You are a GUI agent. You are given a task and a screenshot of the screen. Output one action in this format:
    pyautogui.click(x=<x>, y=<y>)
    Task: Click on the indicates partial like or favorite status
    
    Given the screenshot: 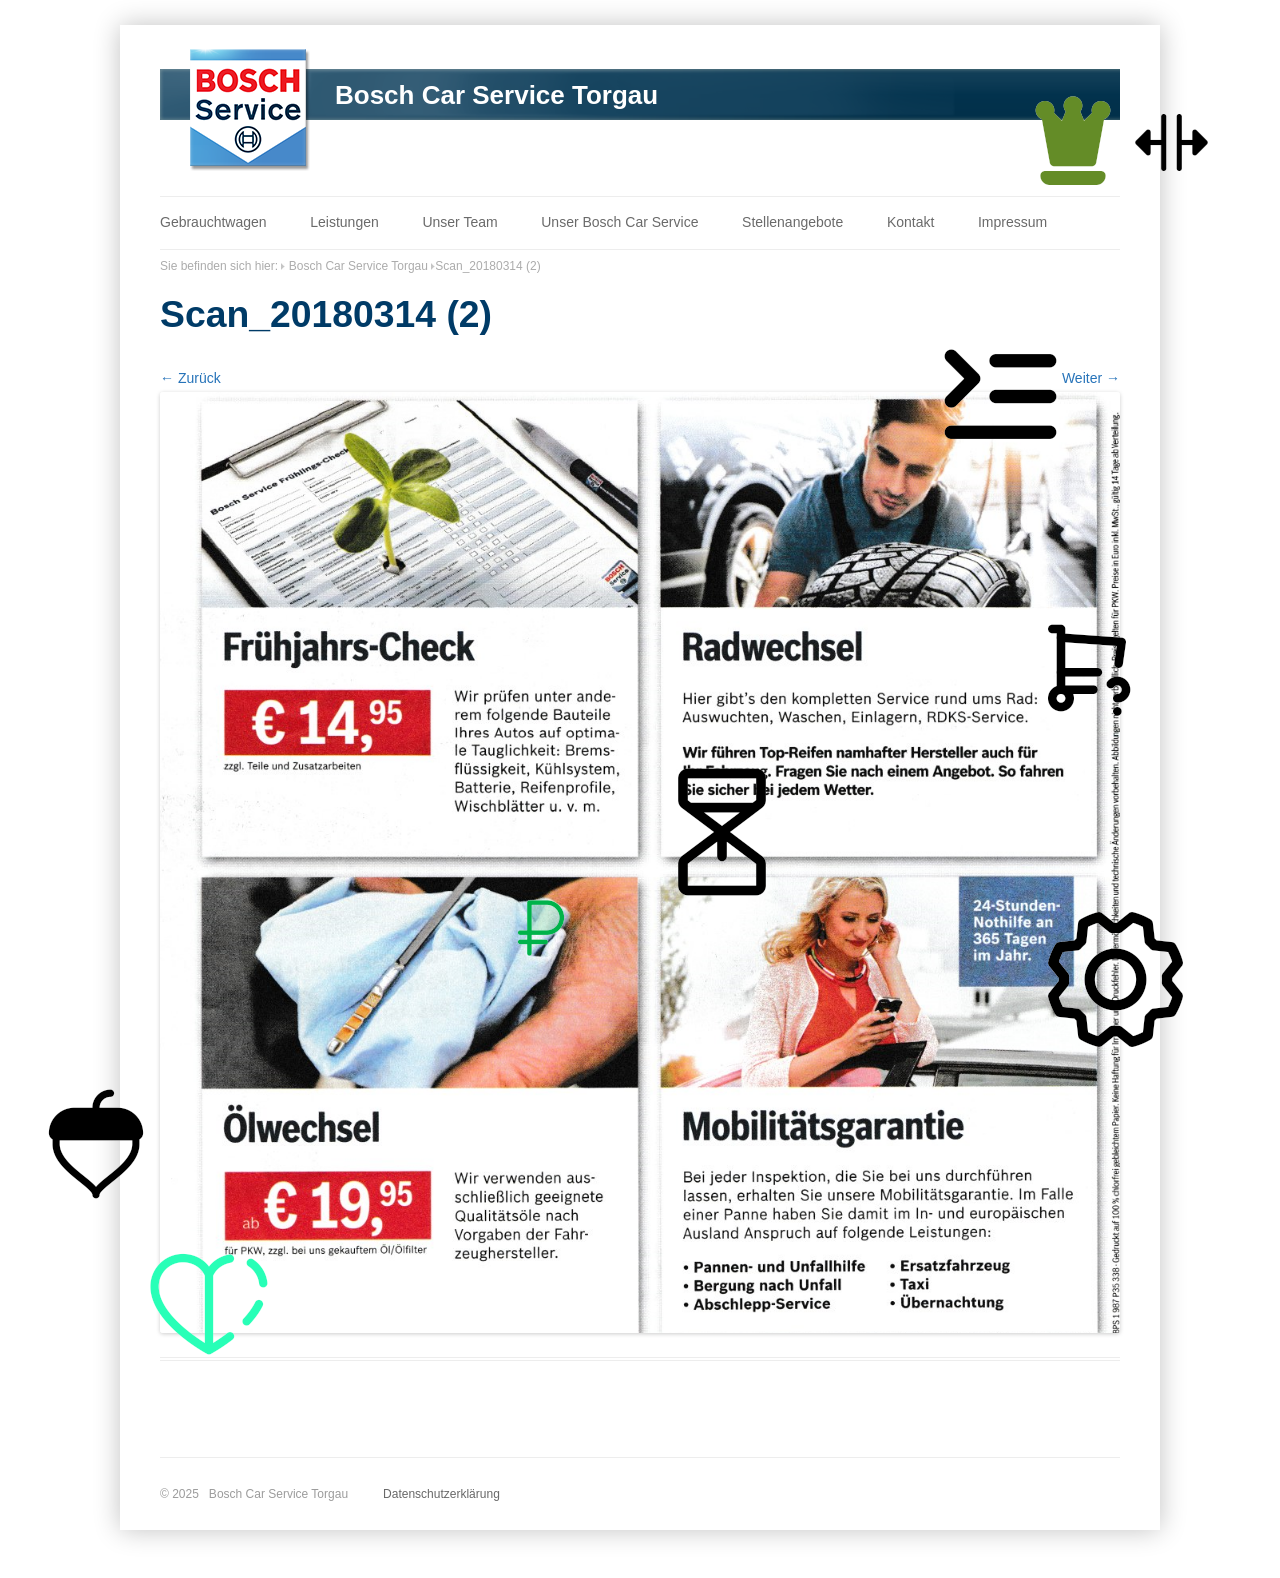 What is the action you would take?
    pyautogui.click(x=209, y=1300)
    